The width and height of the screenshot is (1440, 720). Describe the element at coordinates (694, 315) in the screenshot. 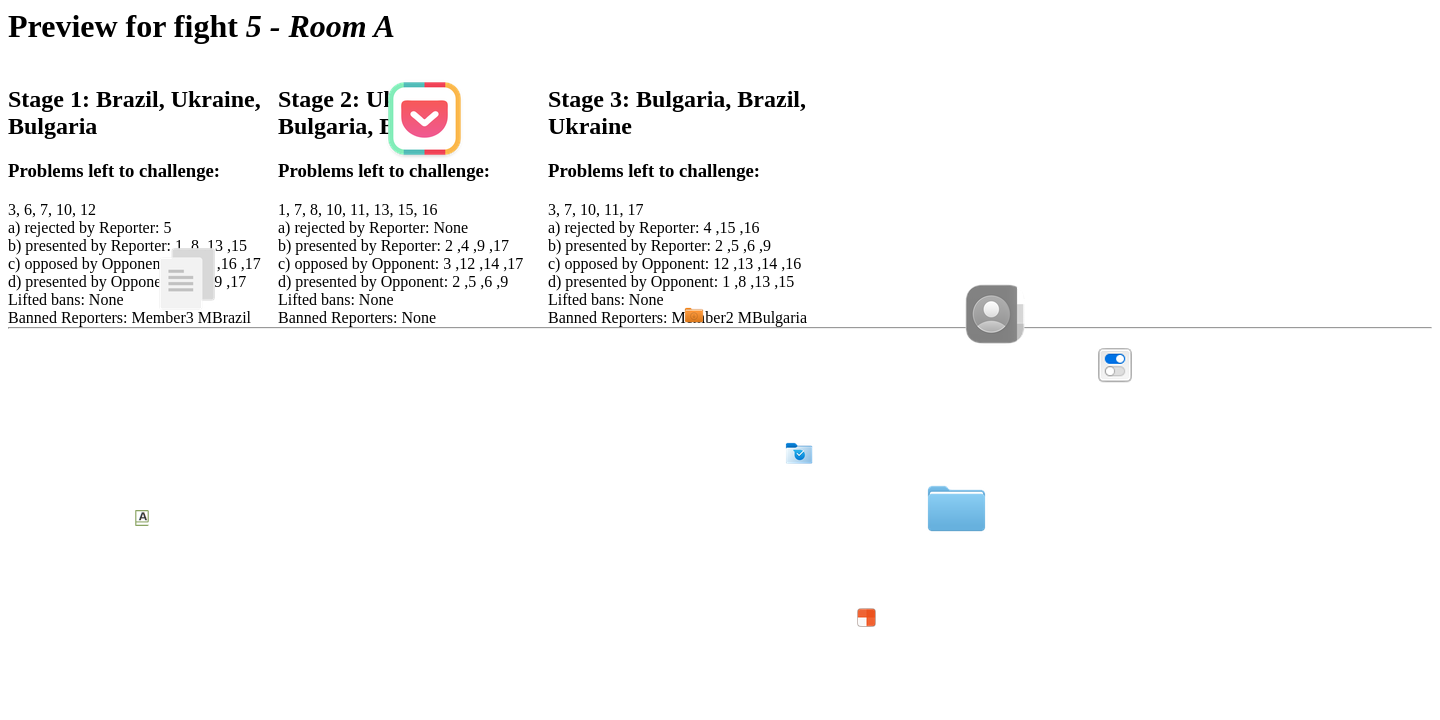

I see `access your downloads folder` at that location.